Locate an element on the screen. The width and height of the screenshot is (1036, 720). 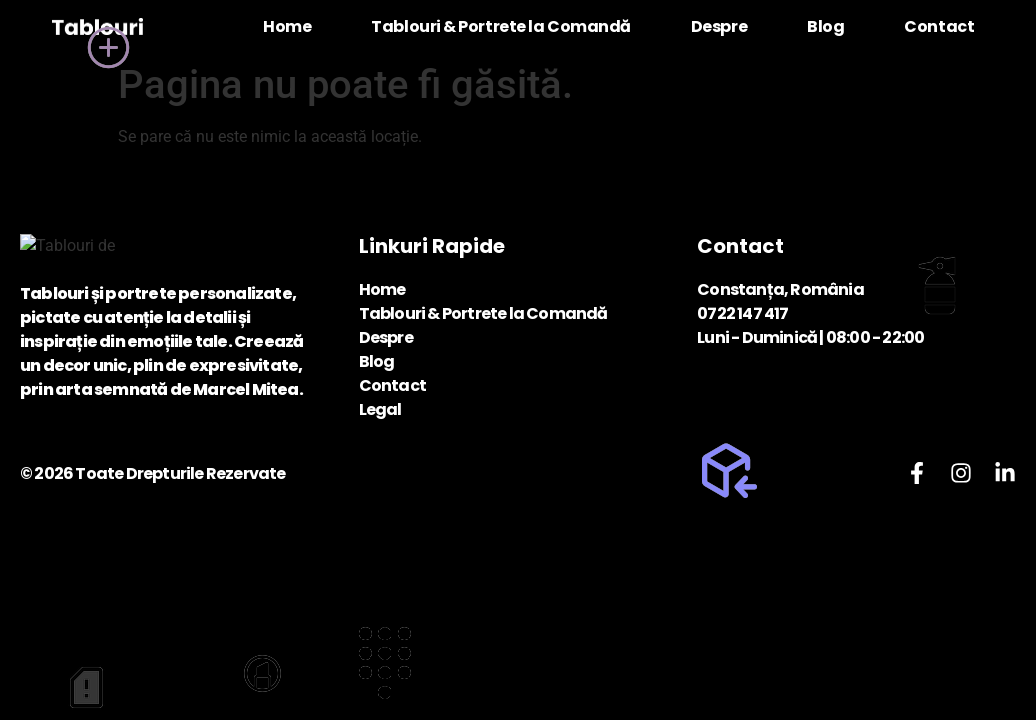
open the phone dialpad is located at coordinates (385, 663).